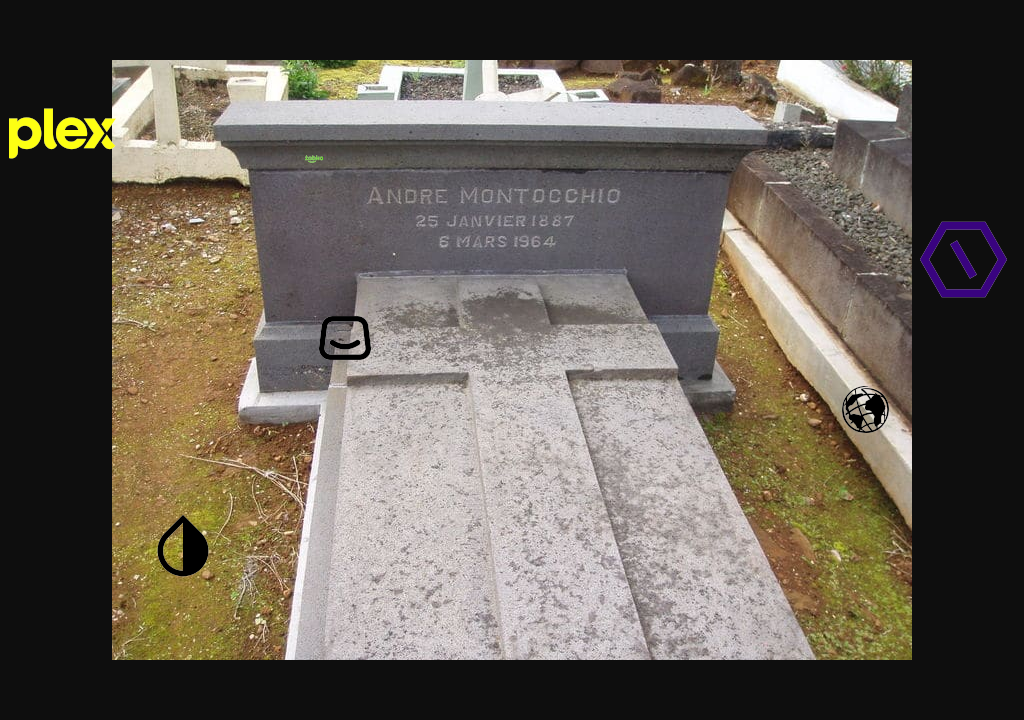 The height and width of the screenshot is (720, 1024). I want to click on open the Salla e-commerce platform, so click(345, 338).